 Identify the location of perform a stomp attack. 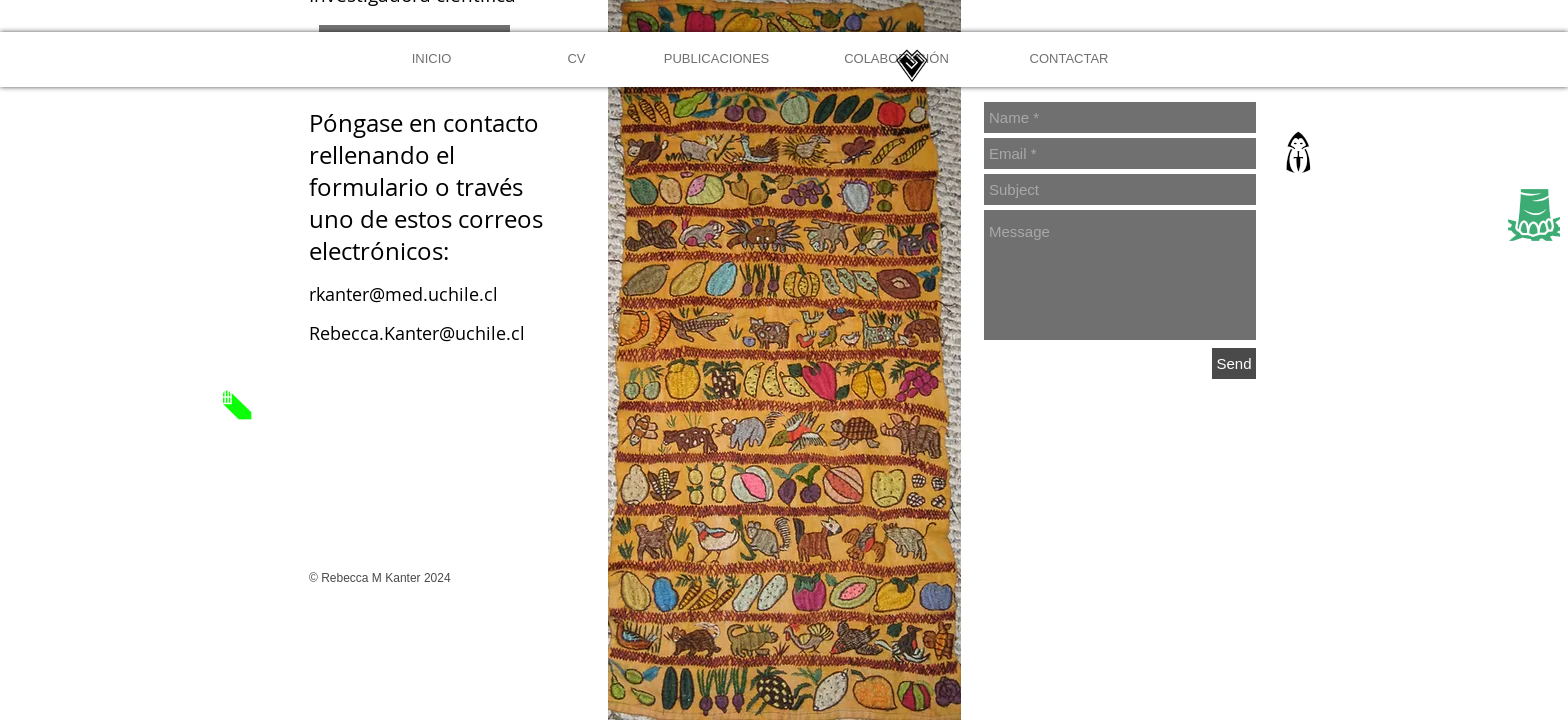
(1534, 215).